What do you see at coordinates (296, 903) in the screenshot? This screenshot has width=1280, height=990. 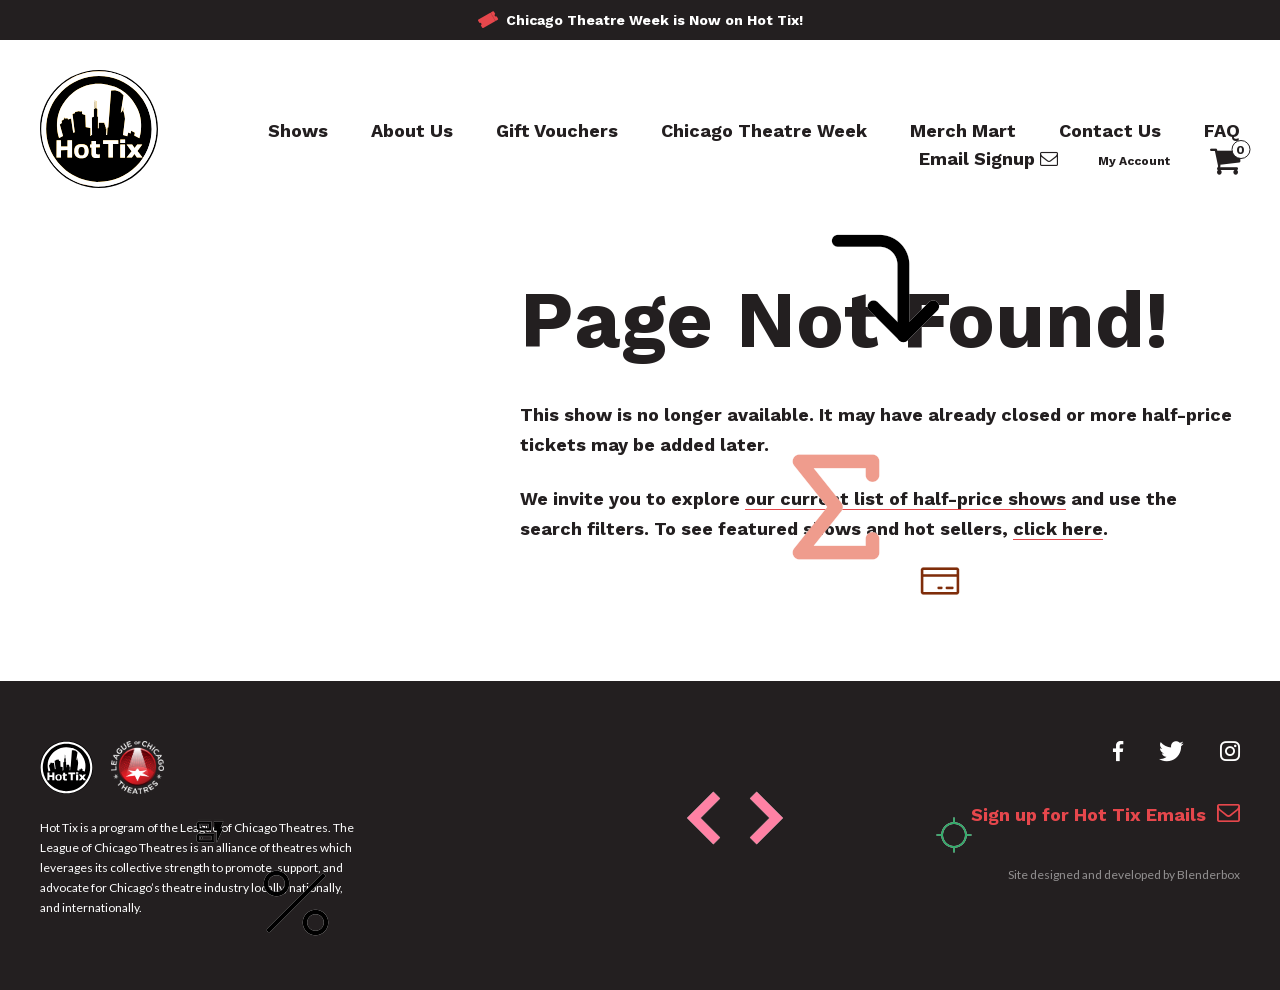 I see `view or apply a discount` at bounding box center [296, 903].